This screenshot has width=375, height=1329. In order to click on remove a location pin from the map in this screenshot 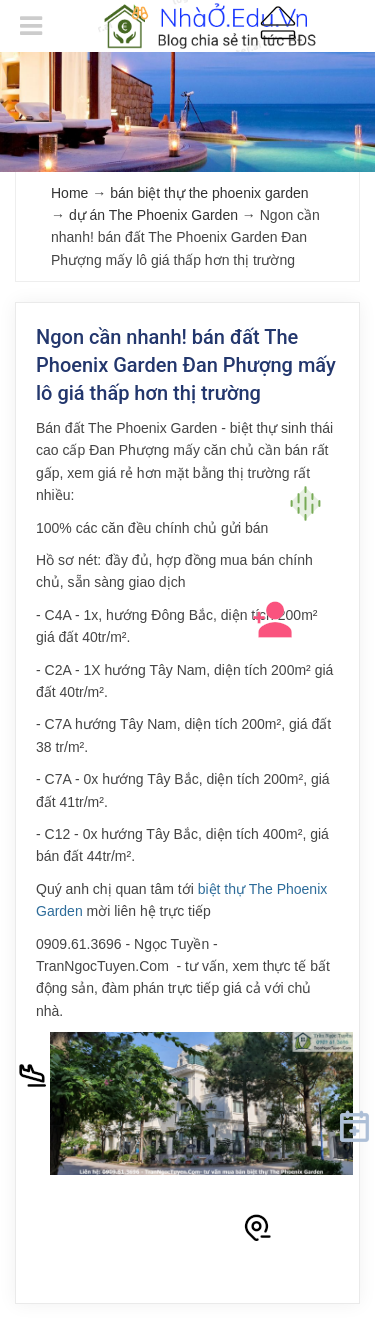, I will do `click(256, 1227)`.